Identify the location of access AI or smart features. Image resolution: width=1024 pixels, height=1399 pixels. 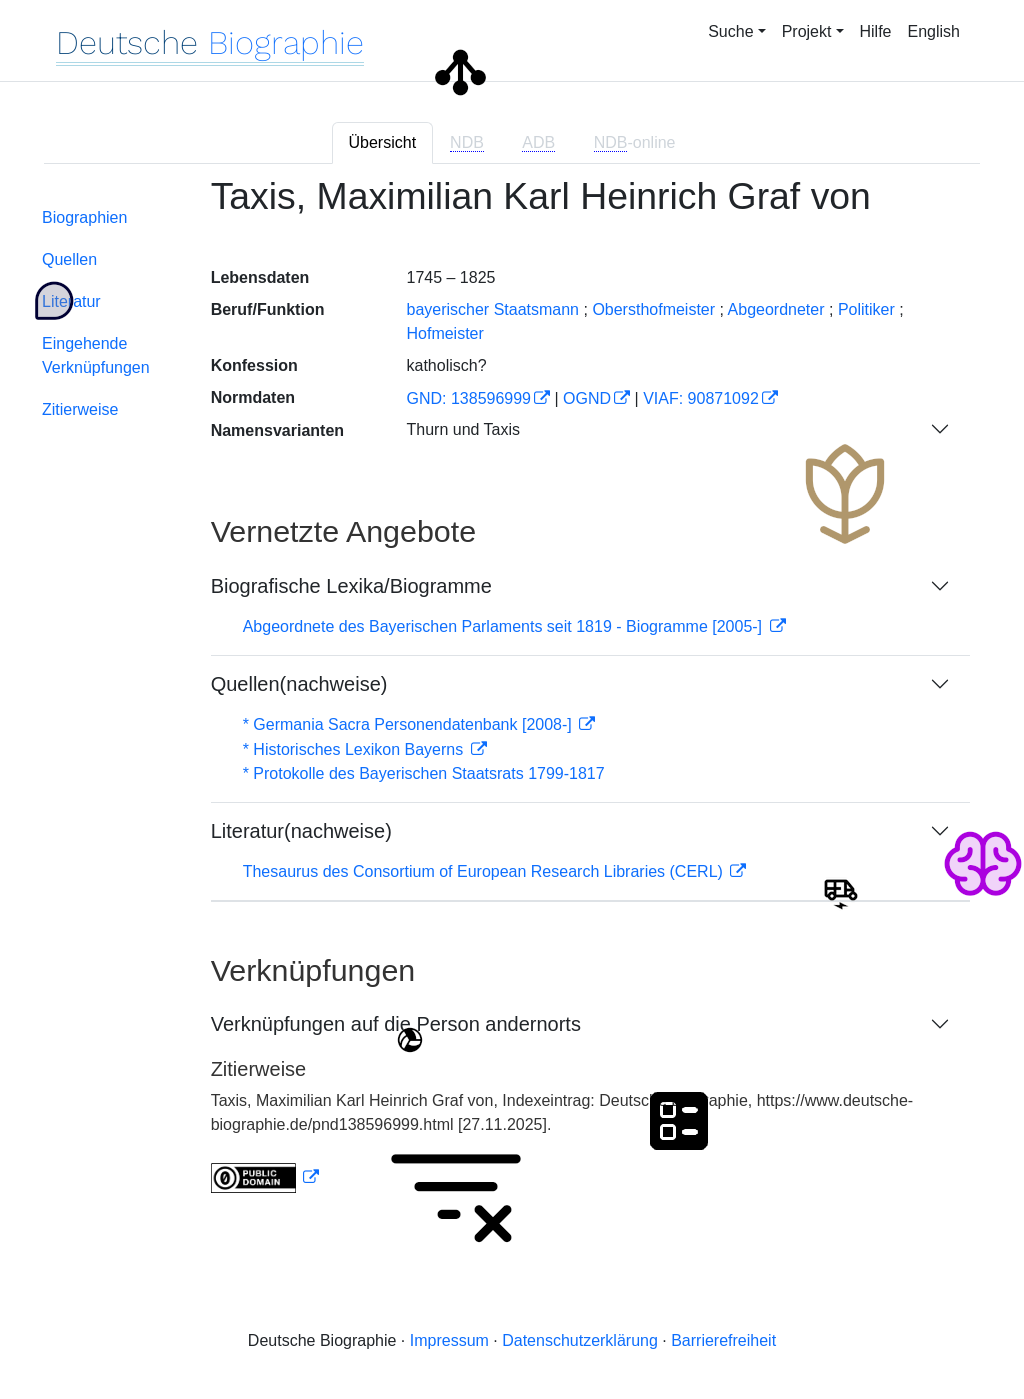
(983, 865).